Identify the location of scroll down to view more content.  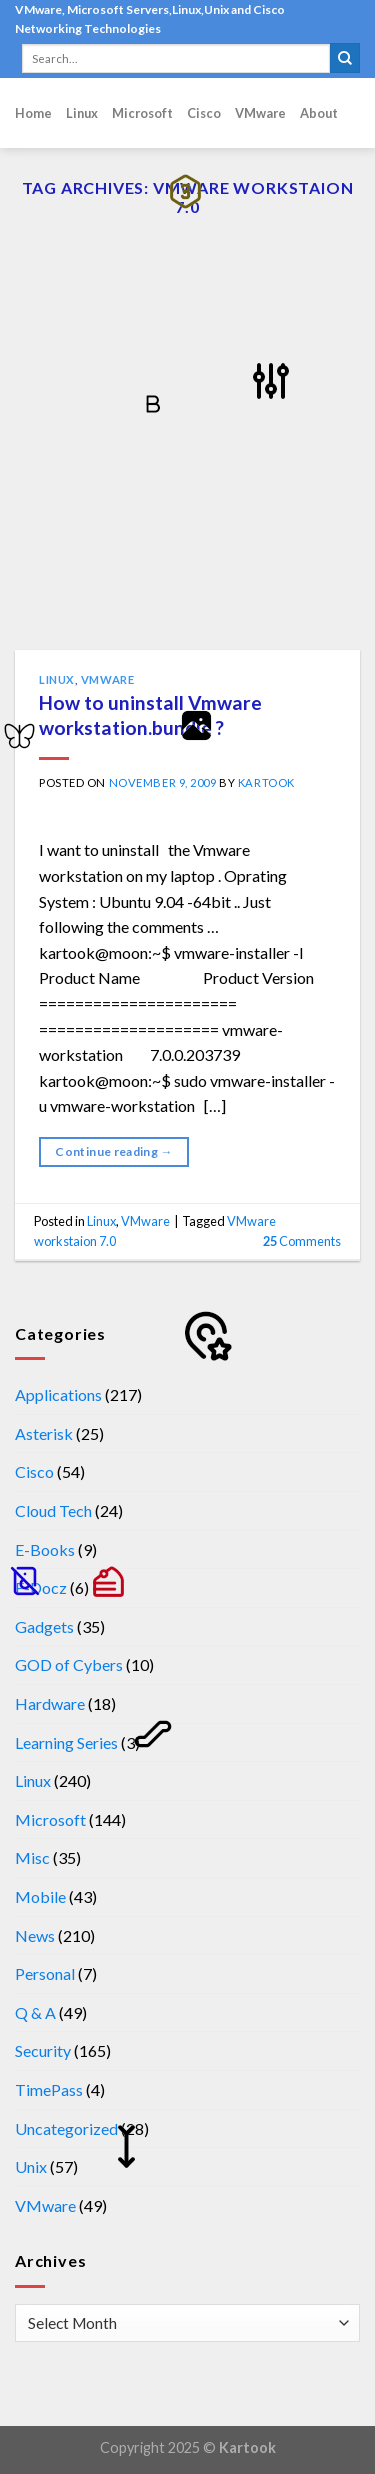
(126, 2146).